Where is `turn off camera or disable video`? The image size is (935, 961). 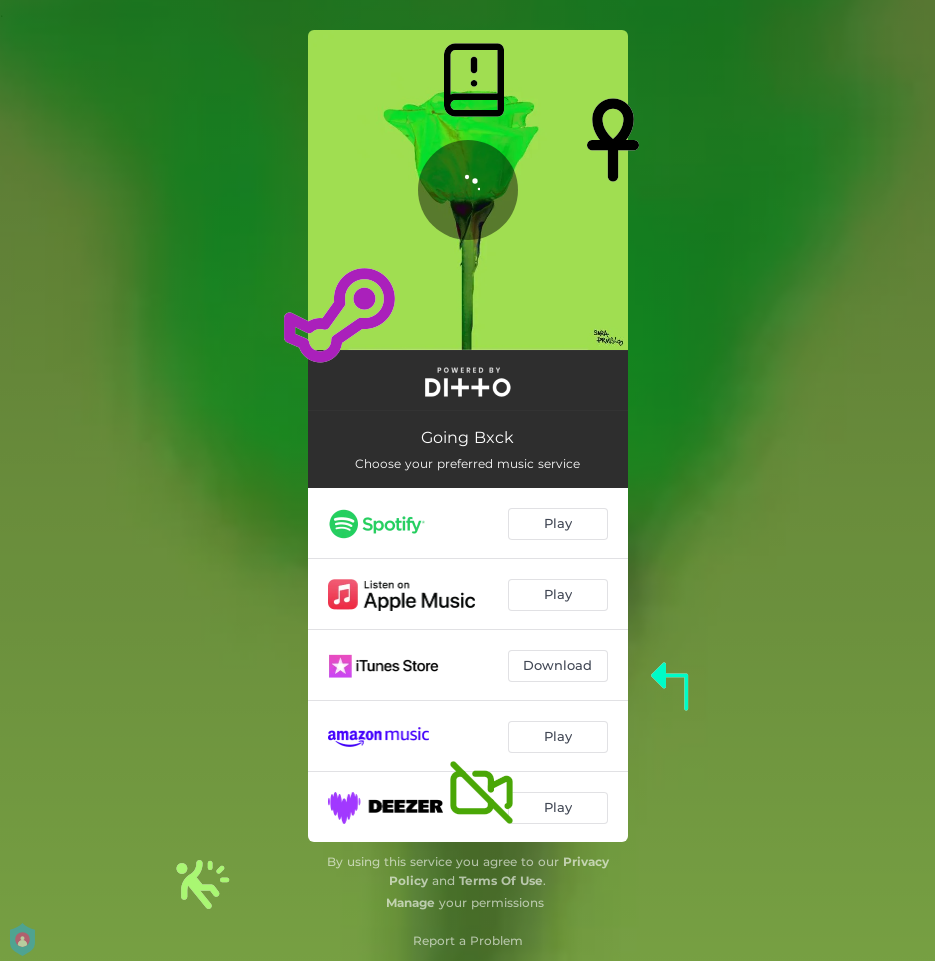
turn off camera or disable video is located at coordinates (481, 792).